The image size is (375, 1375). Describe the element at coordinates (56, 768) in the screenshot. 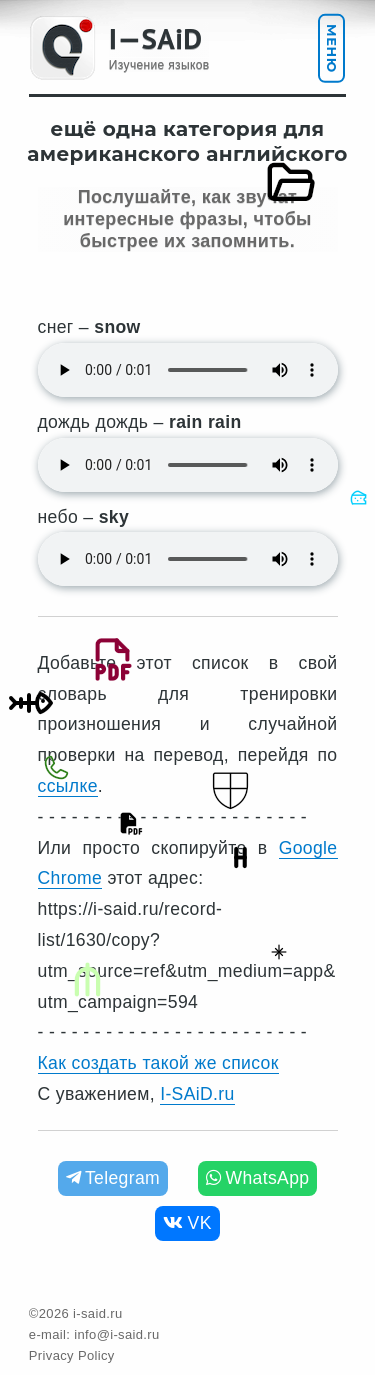

I see `make a phone call` at that location.